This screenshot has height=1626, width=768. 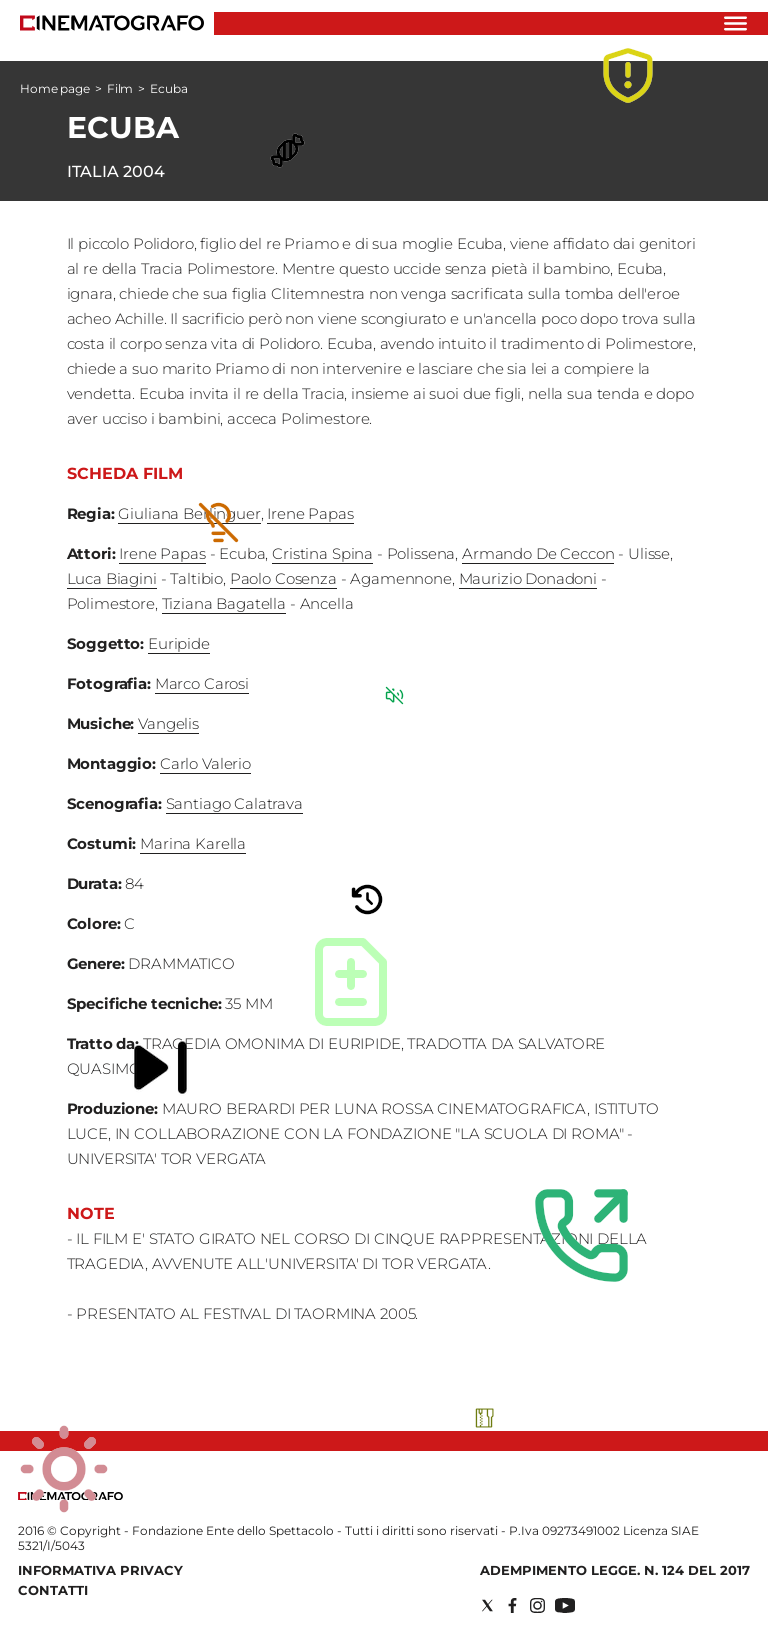 I want to click on indicates a compressed or zipped file, so click(x=484, y=1418).